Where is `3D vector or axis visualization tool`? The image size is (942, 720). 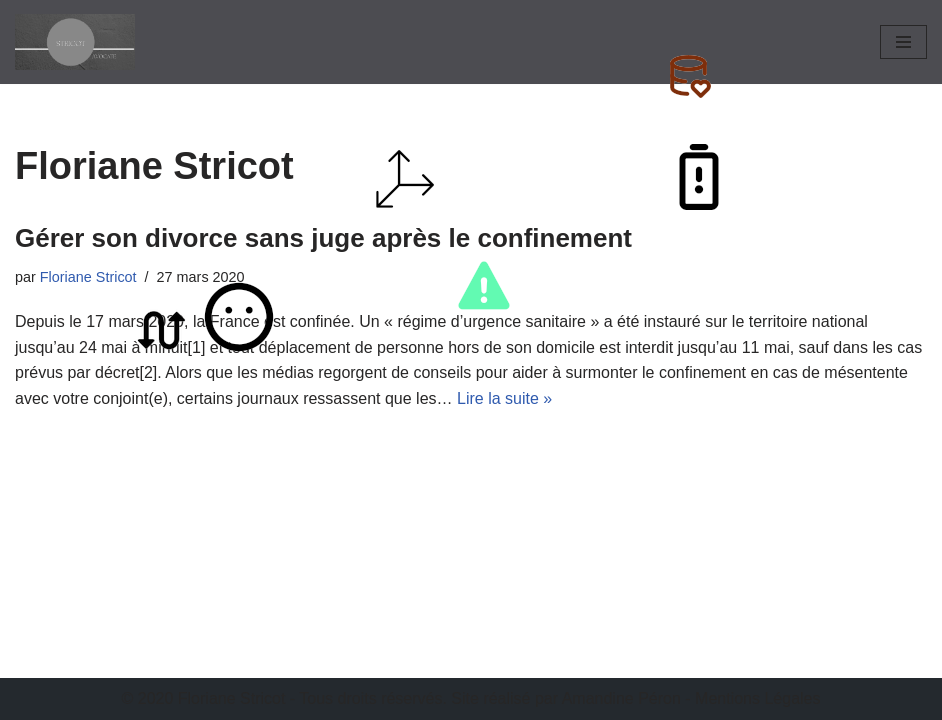
3D vector or axis visualization tool is located at coordinates (401, 182).